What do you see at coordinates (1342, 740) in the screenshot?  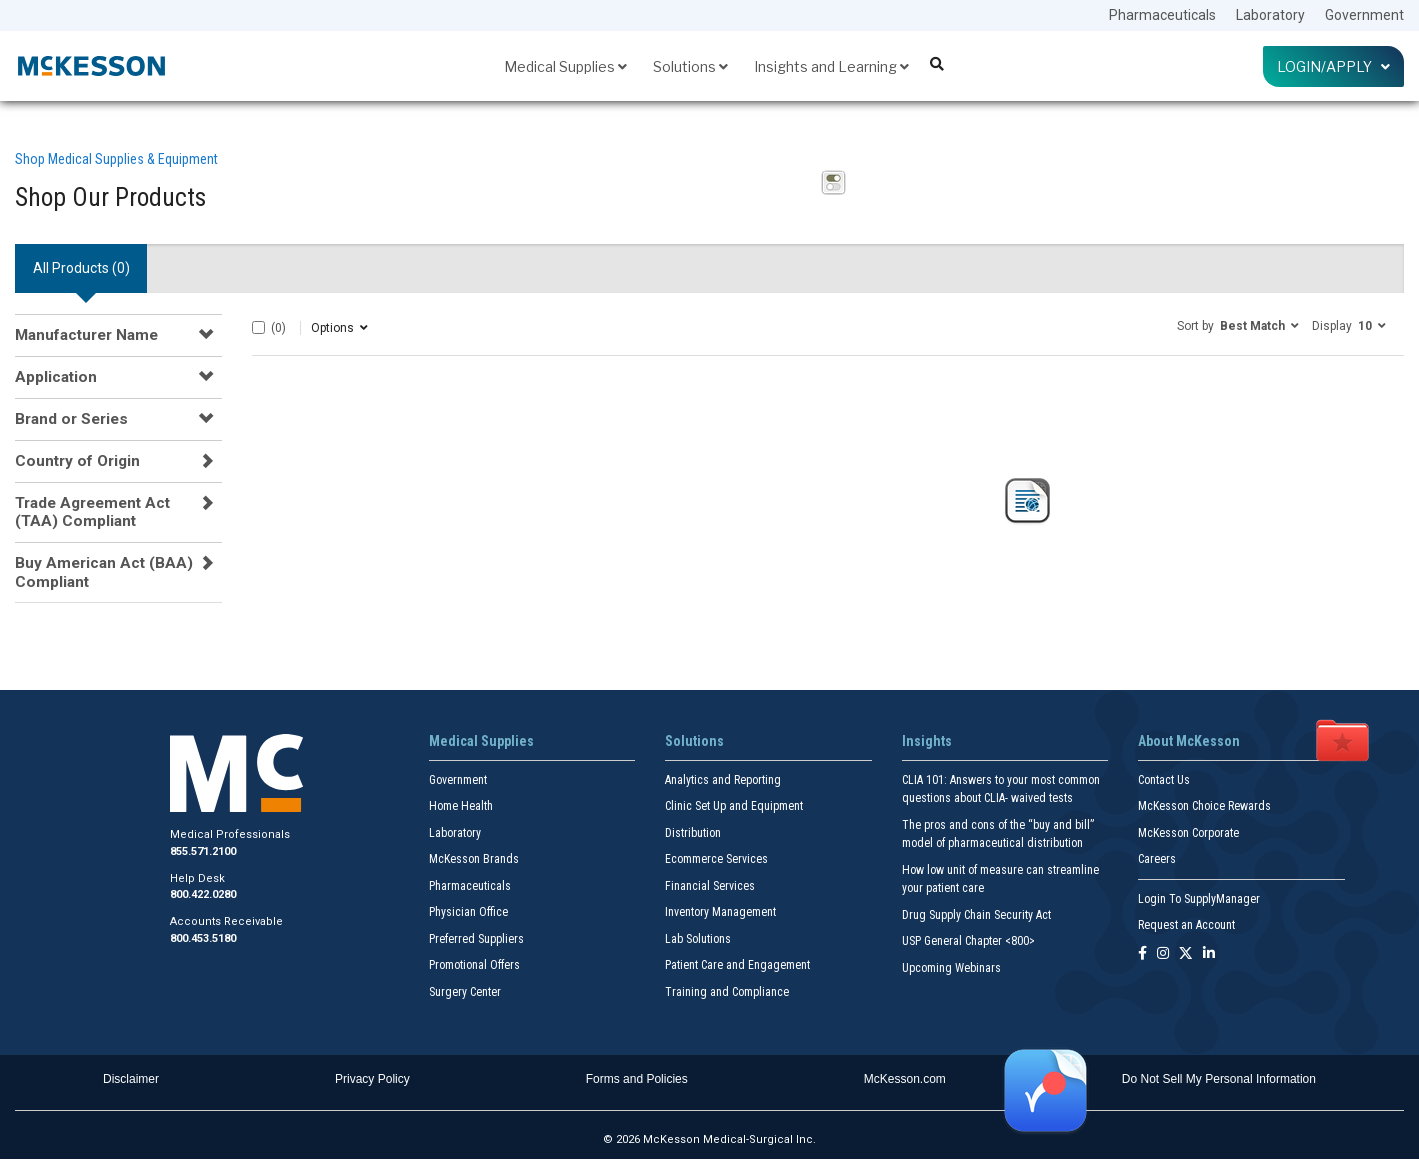 I see `access your bookmarked or favorited files` at bounding box center [1342, 740].